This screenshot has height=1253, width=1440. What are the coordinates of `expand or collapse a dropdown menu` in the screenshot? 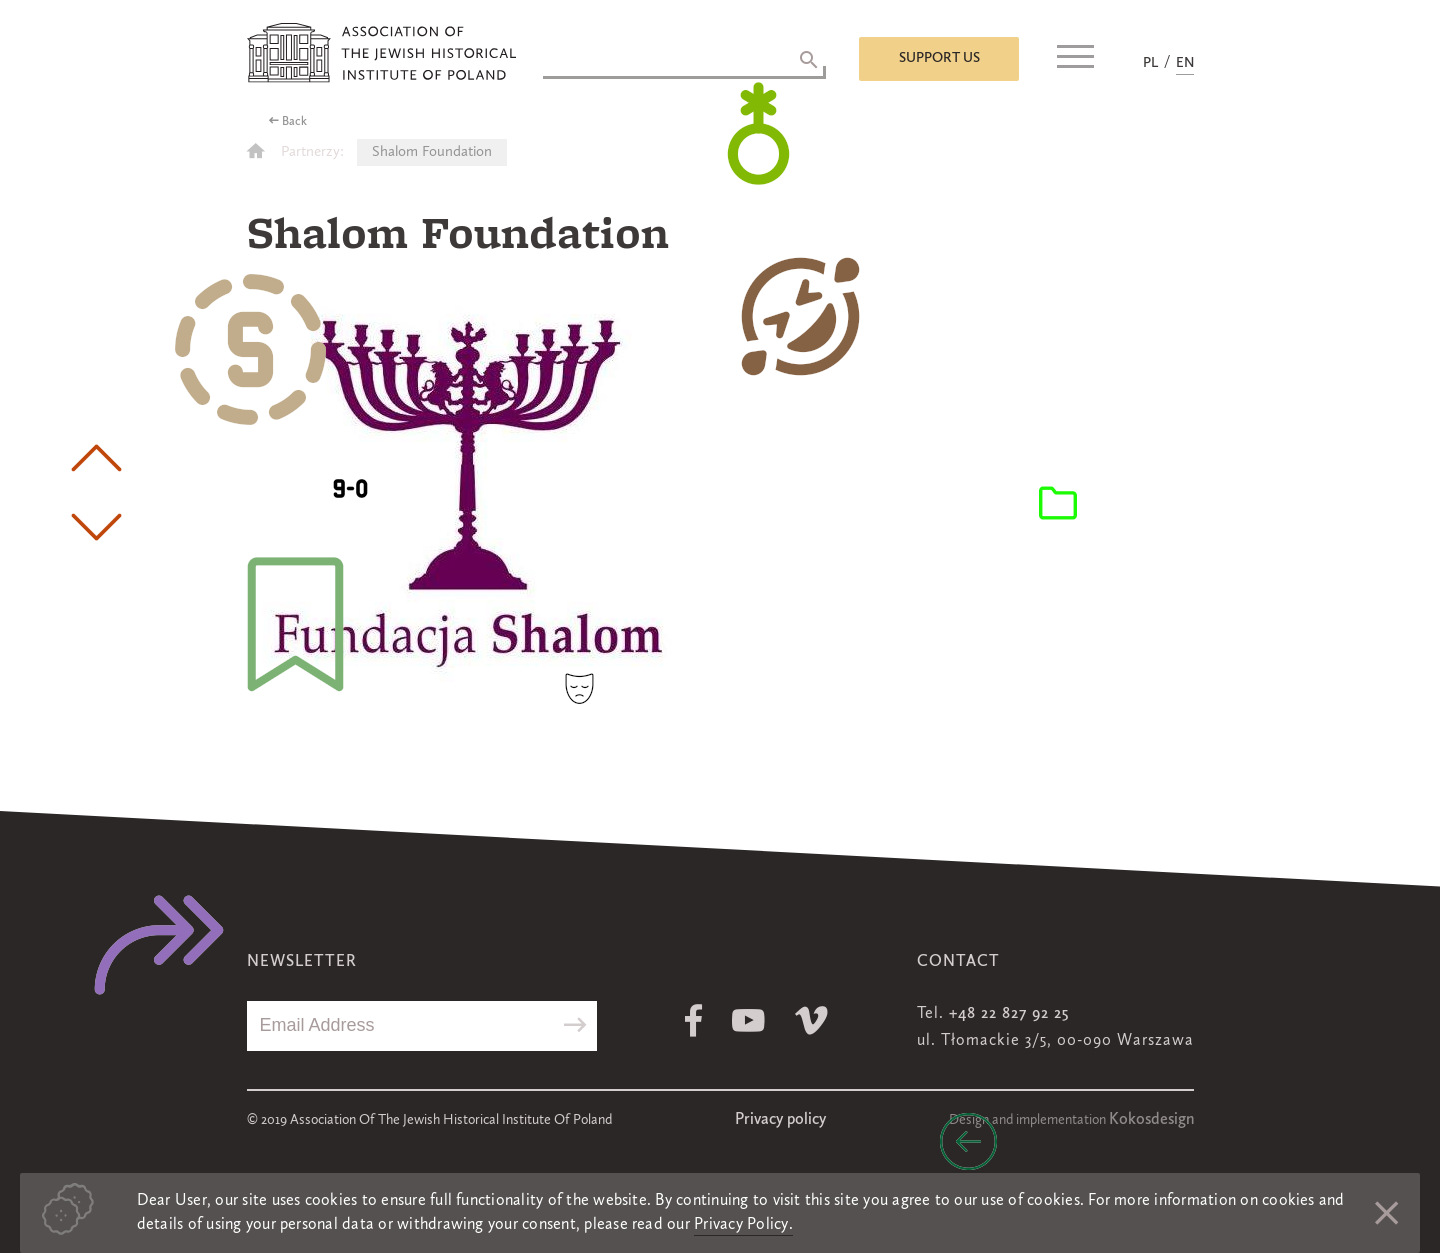 It's located at (96, 492).